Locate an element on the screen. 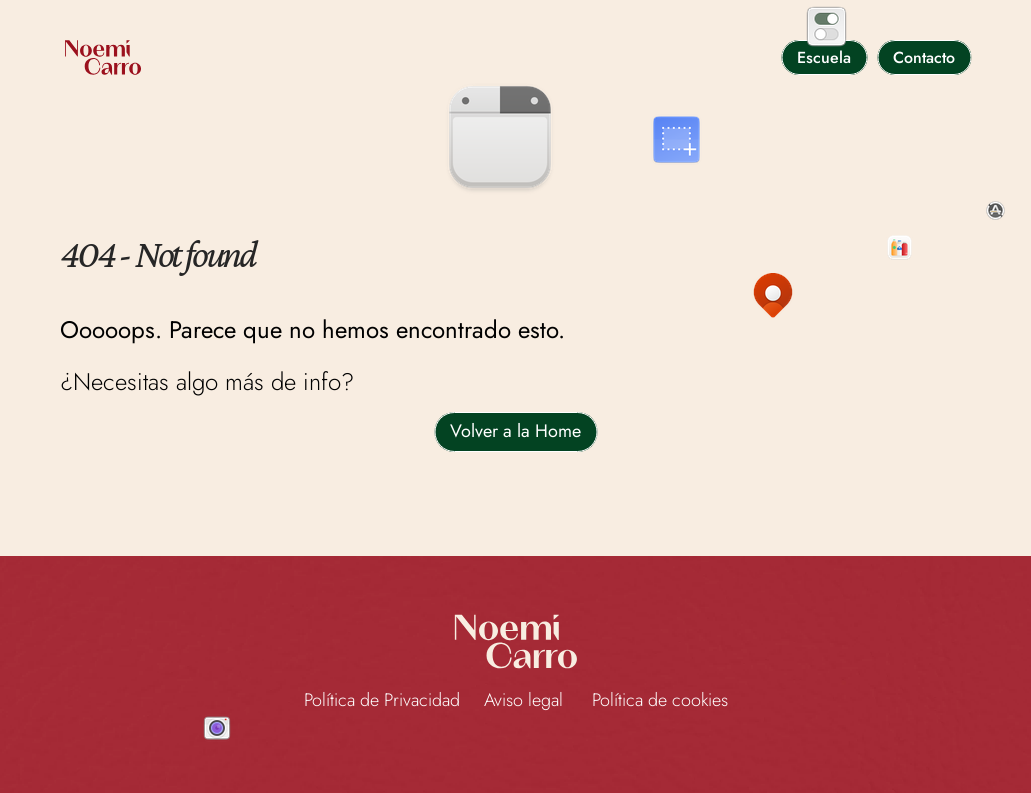 The image size is (1031, 793). open the software updater application is located at coordinates (995, 210).